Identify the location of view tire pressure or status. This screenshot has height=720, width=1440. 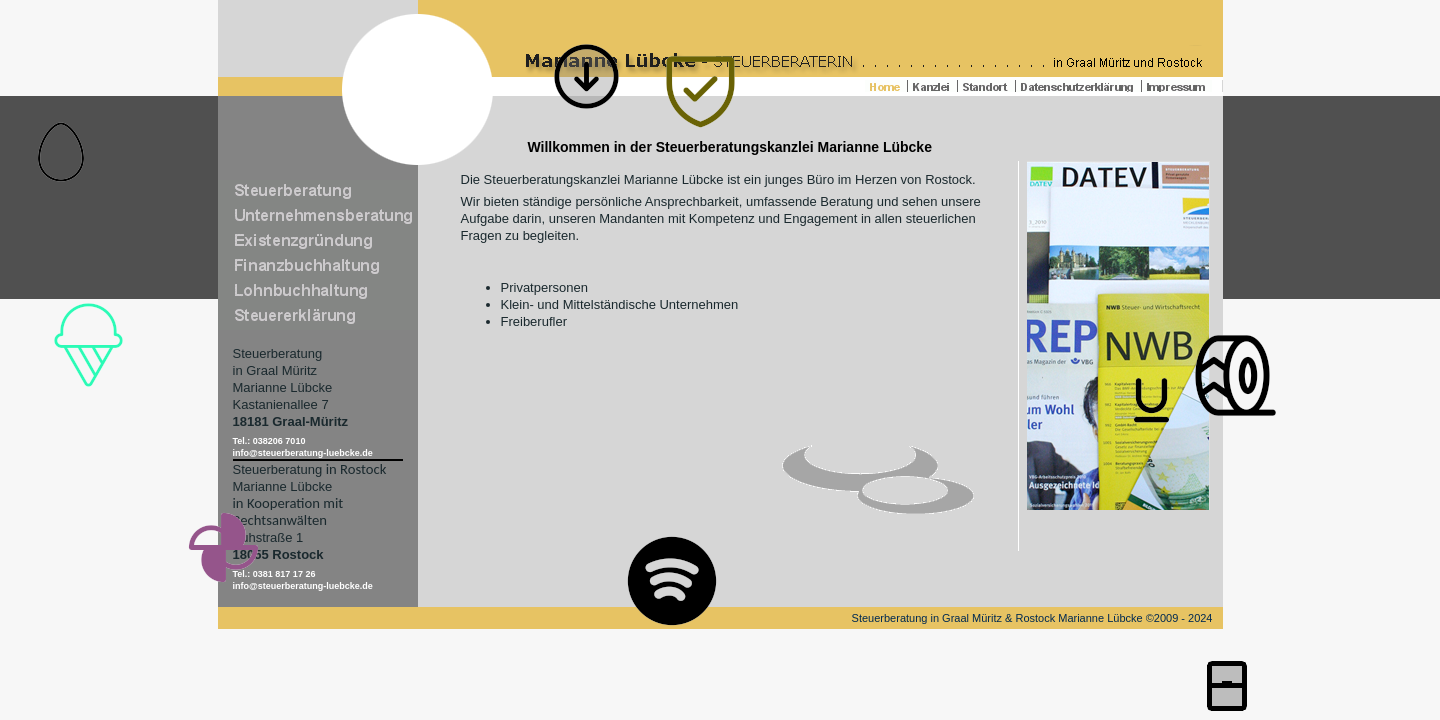
(1232, 375).